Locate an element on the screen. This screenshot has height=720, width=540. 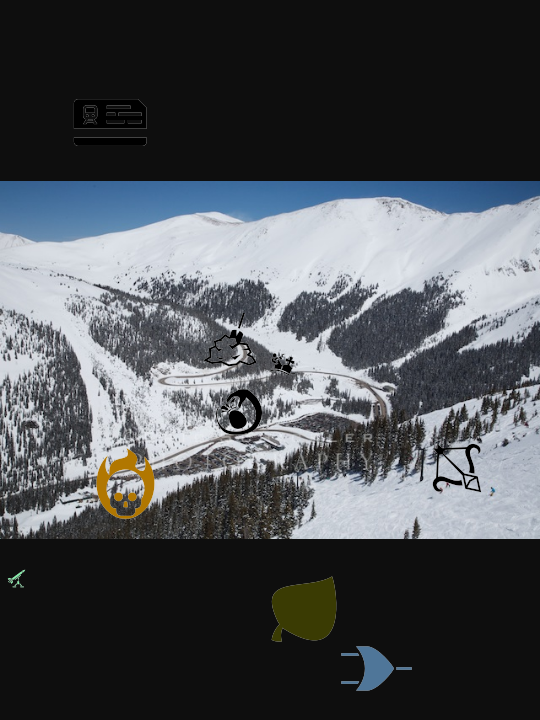
select bow and arrow weapon is located at coordinates (457, 468).